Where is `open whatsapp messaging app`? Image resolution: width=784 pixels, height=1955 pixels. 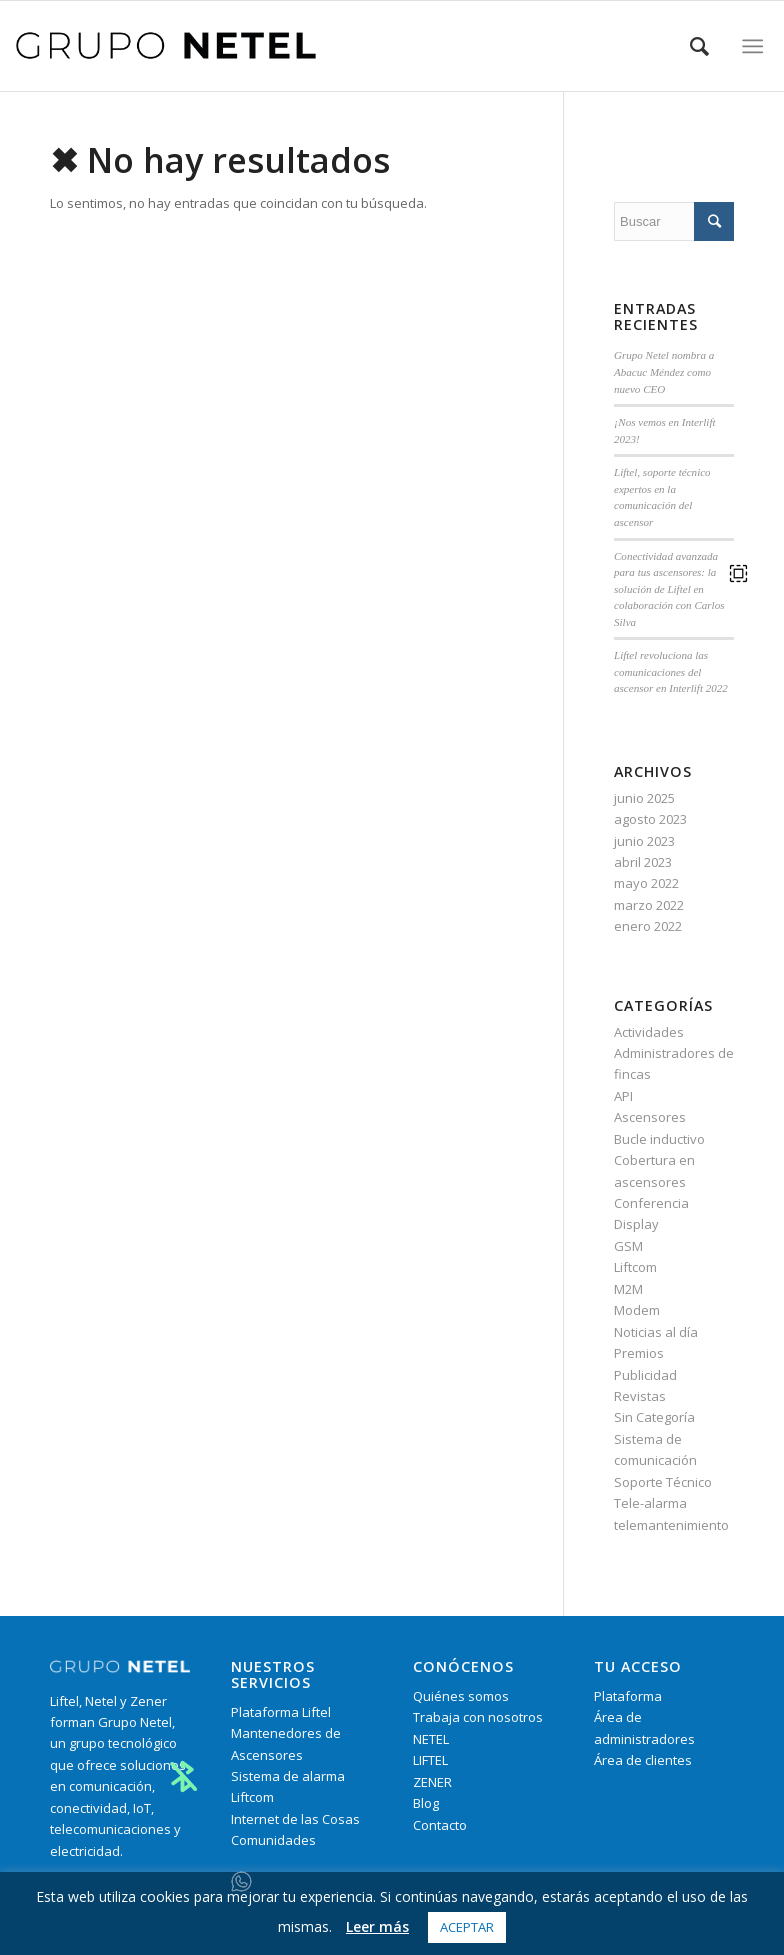 open whatsapp messaging app is located at coordinates (241, 1881).